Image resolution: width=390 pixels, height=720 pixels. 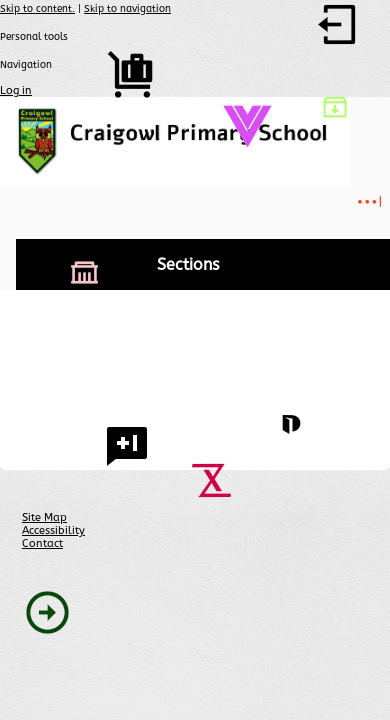 I want to click on add a follow-up message to a conversation, so click(x=127, y=445).